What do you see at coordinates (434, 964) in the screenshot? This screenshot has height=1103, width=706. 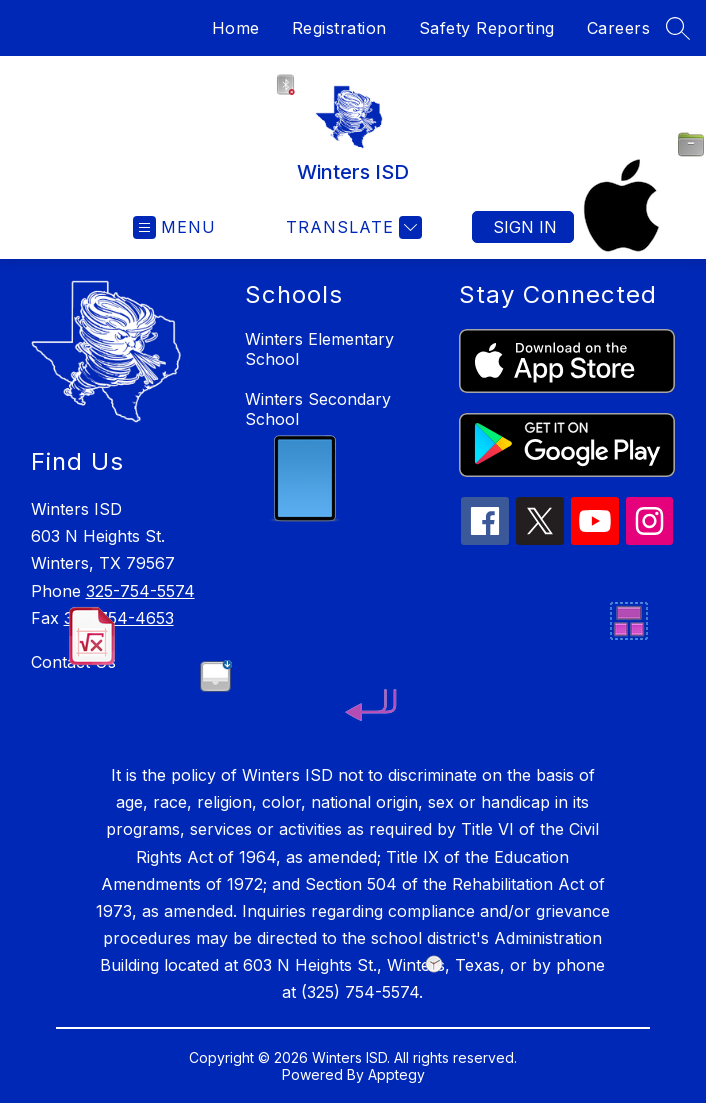 I see `open date and time settings` at bounding box center [434, 964].